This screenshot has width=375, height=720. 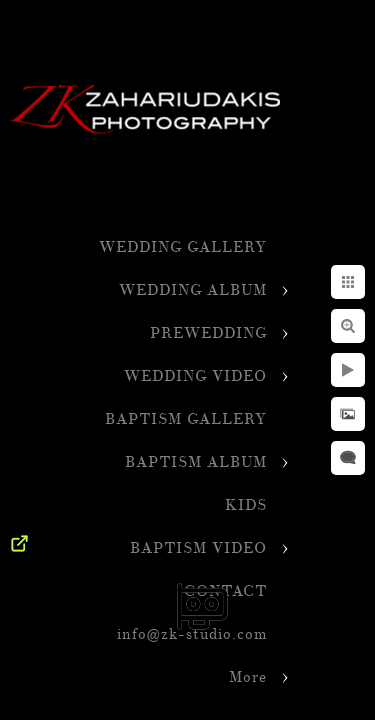 What do you see at coordinates (19, 543) in the screenshot?
I see `open link in a new tab or window` at bounding box center [19, 543].